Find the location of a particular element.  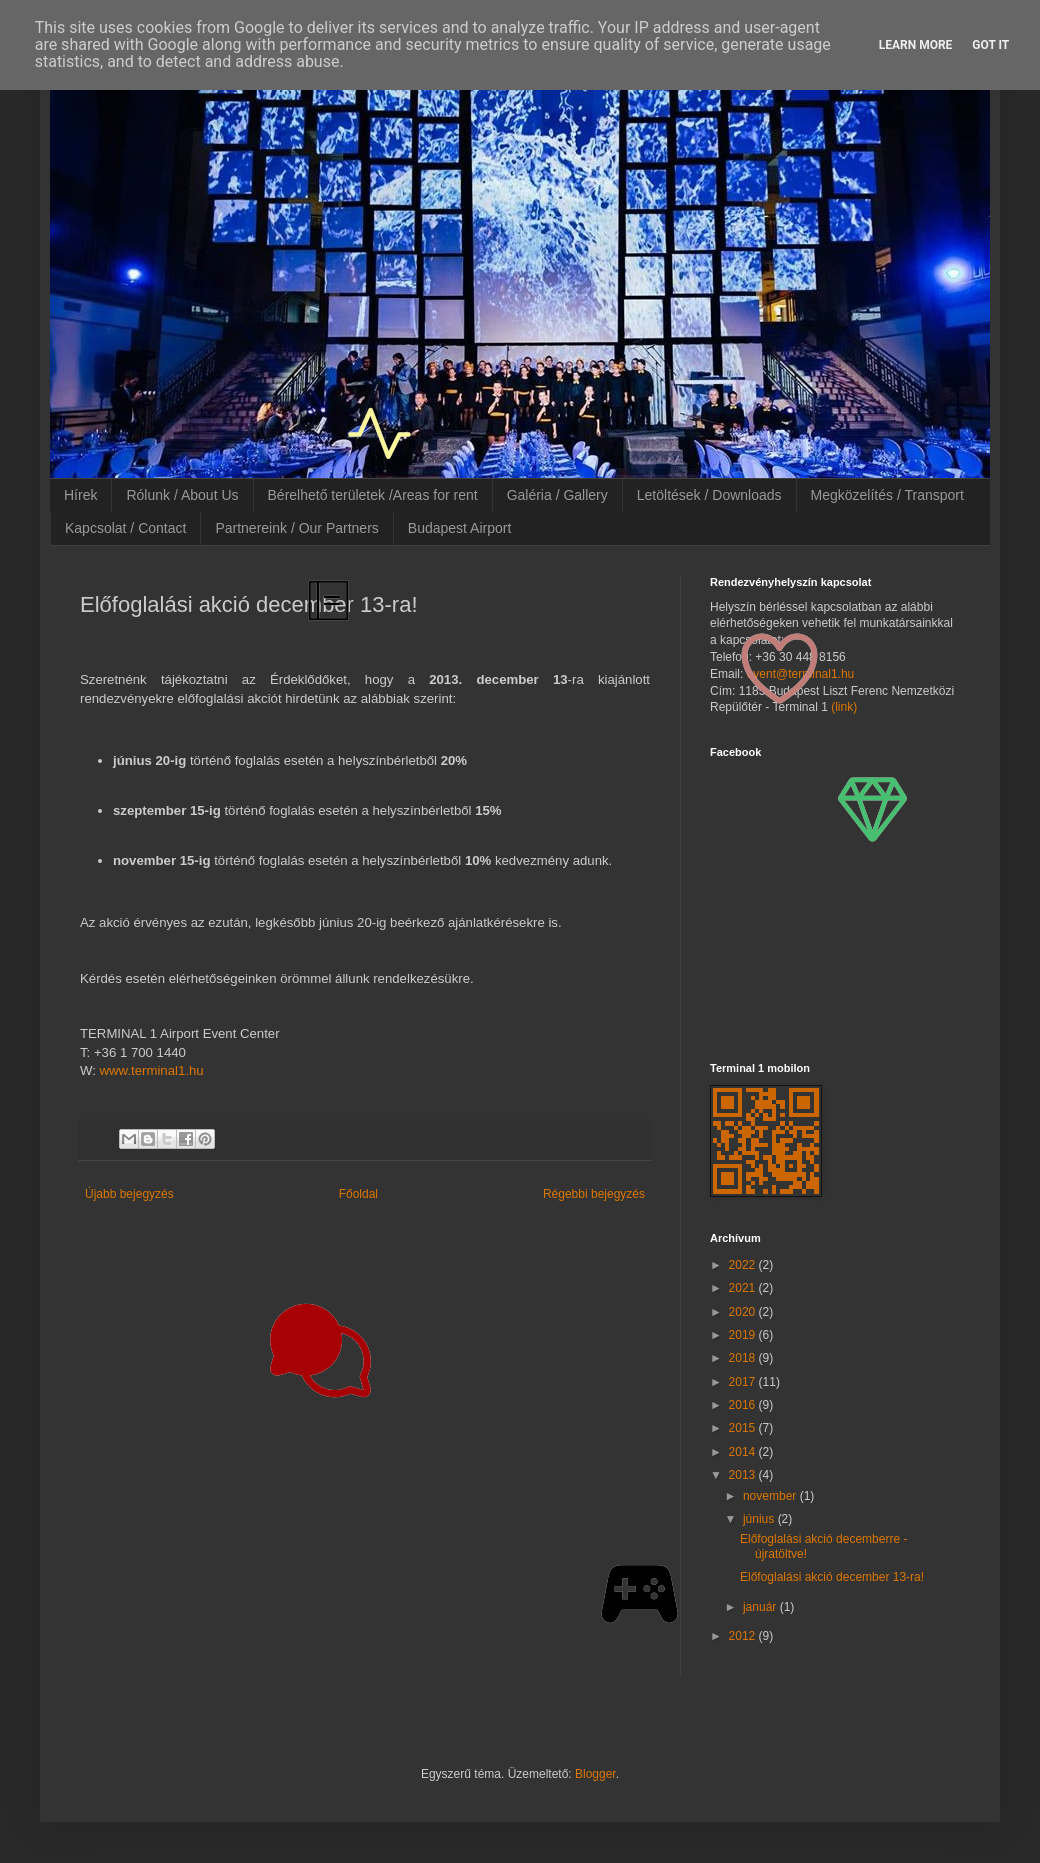

view health or heart rate data is located at coordinates (379, 434).